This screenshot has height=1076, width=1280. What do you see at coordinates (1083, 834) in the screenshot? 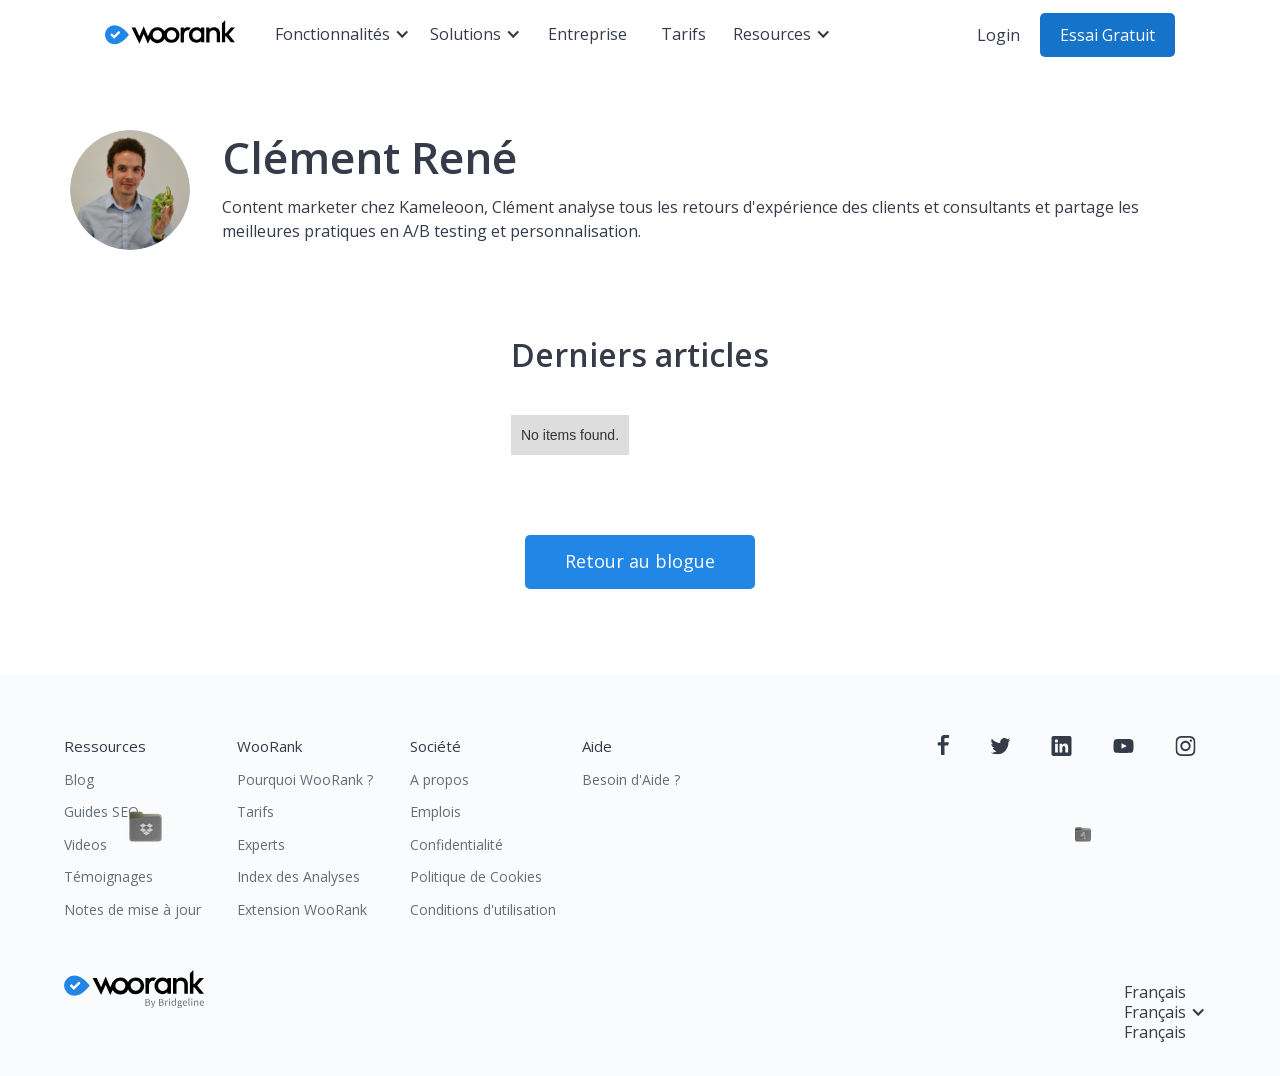
I see `open insync cloud sync folder` at bounding box center [1083, 834].